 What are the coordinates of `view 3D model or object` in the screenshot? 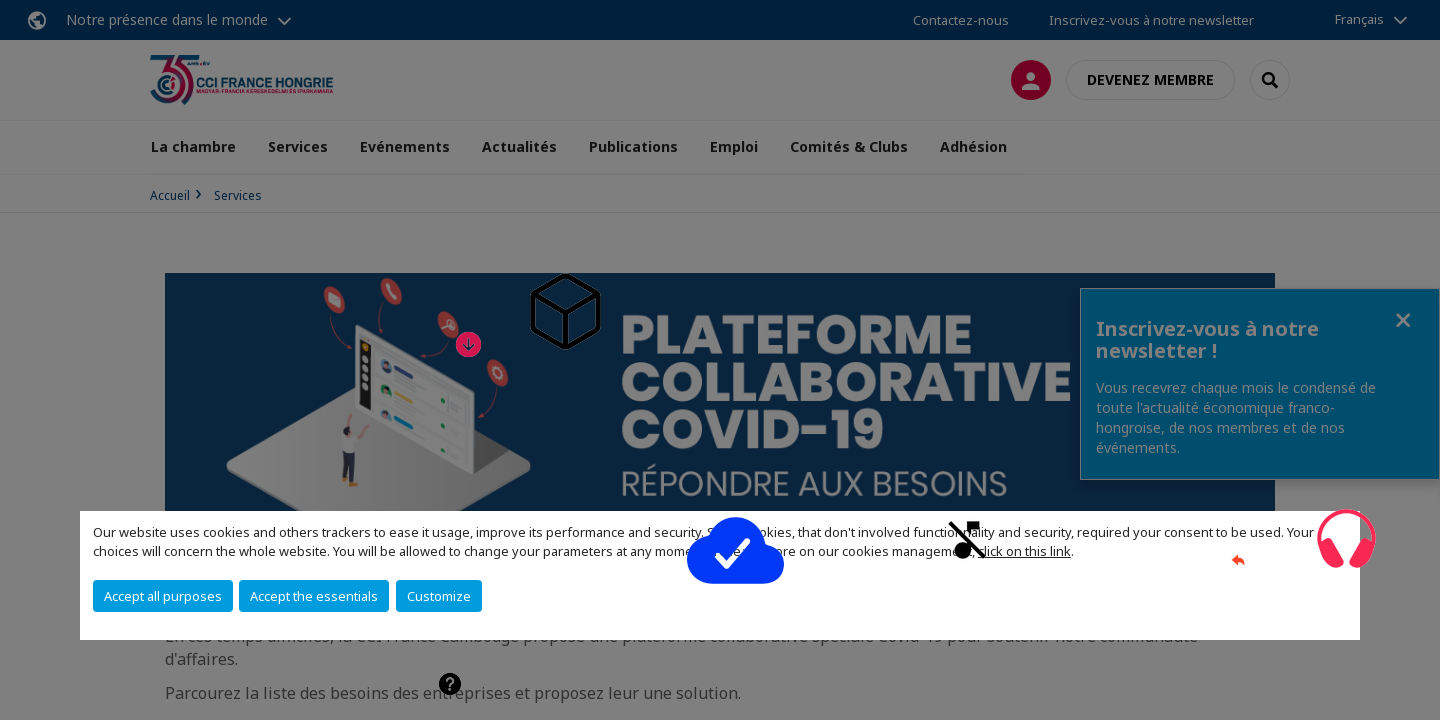 It's located at (565, 311).